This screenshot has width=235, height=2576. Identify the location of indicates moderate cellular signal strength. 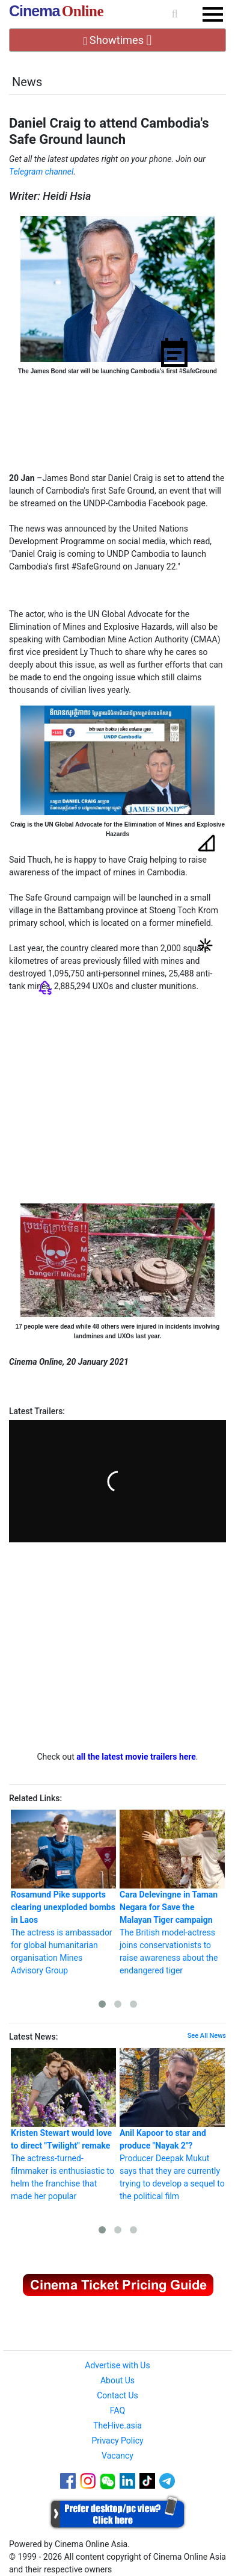
(206, 843).